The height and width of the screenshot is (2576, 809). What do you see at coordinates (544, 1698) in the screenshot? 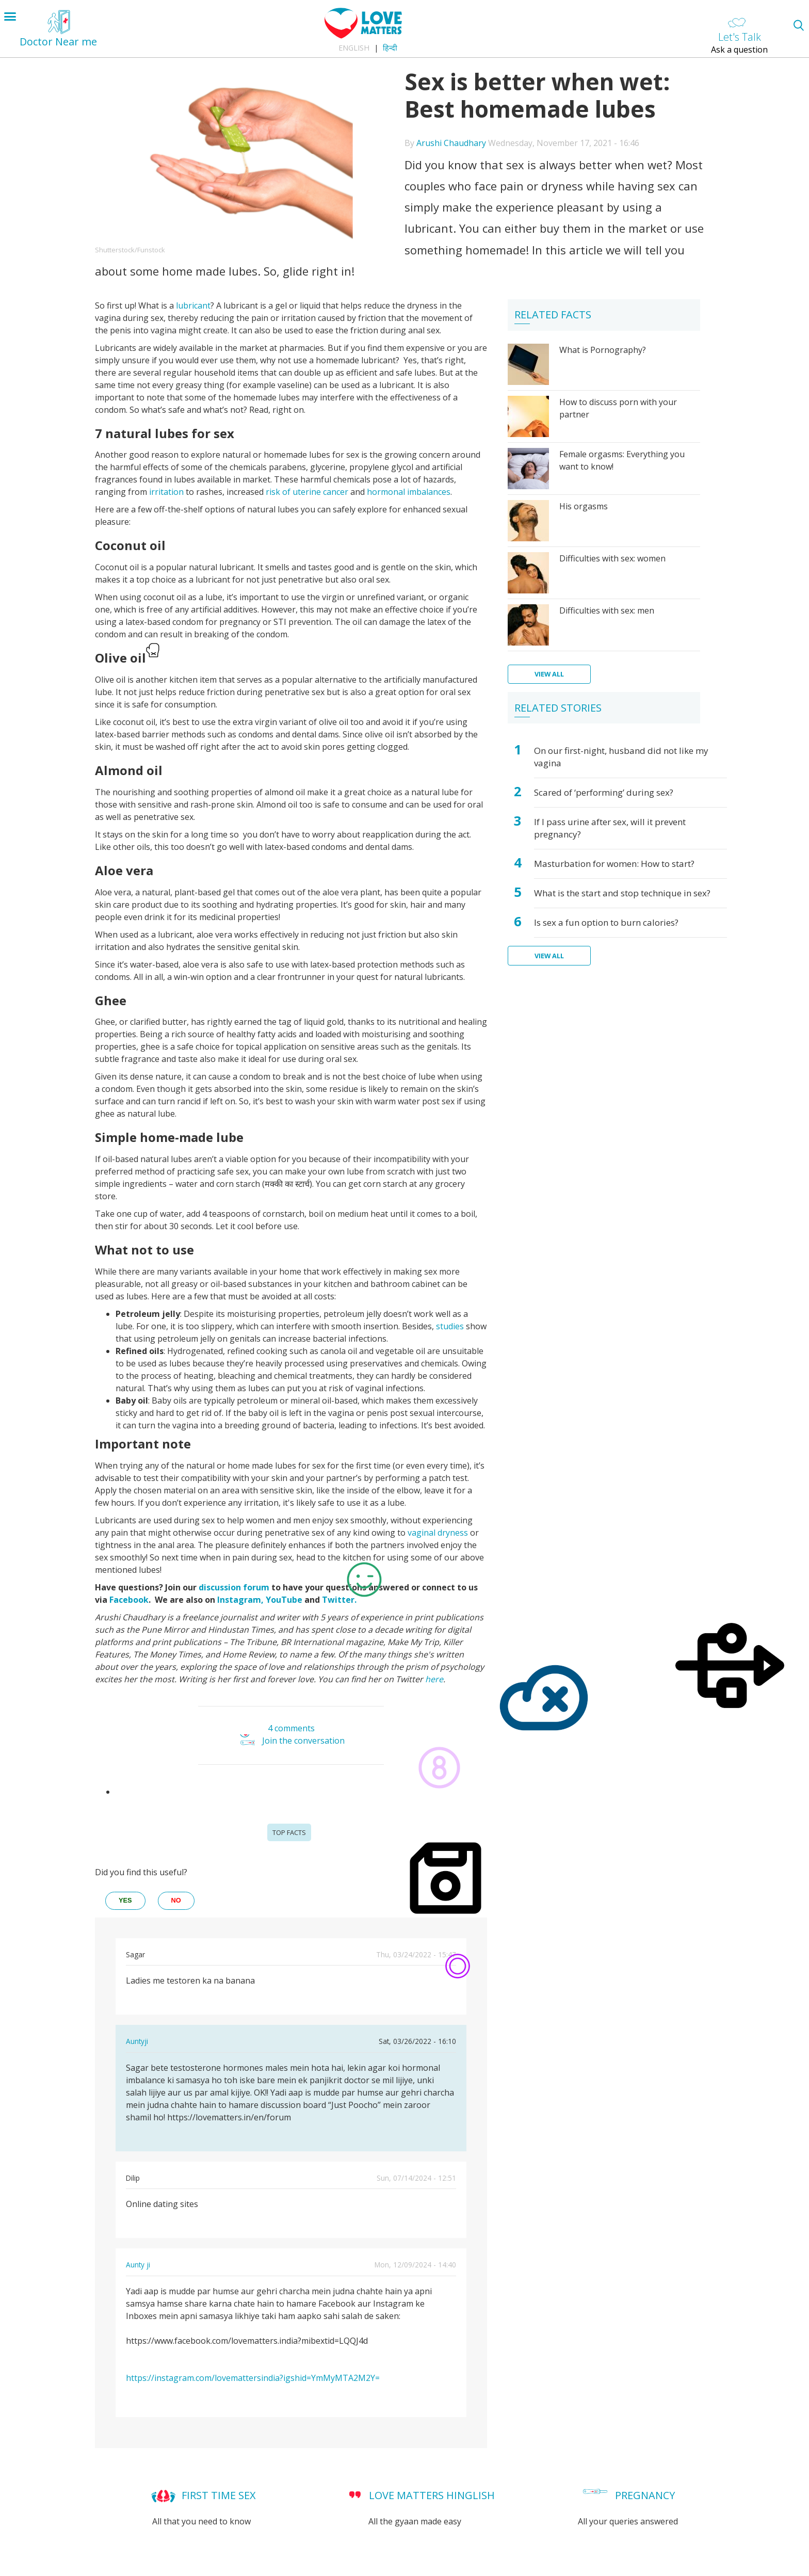
I see `disconnect from cloud storage` at bounding box center [544, 1698].